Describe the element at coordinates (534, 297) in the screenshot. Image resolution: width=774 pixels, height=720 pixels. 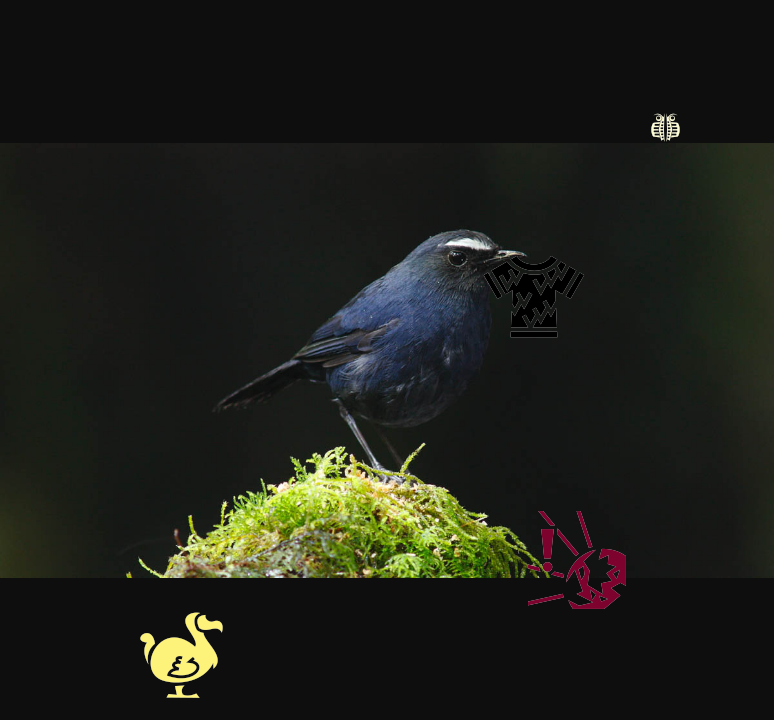
I see `equip scale mail armor` at that location.